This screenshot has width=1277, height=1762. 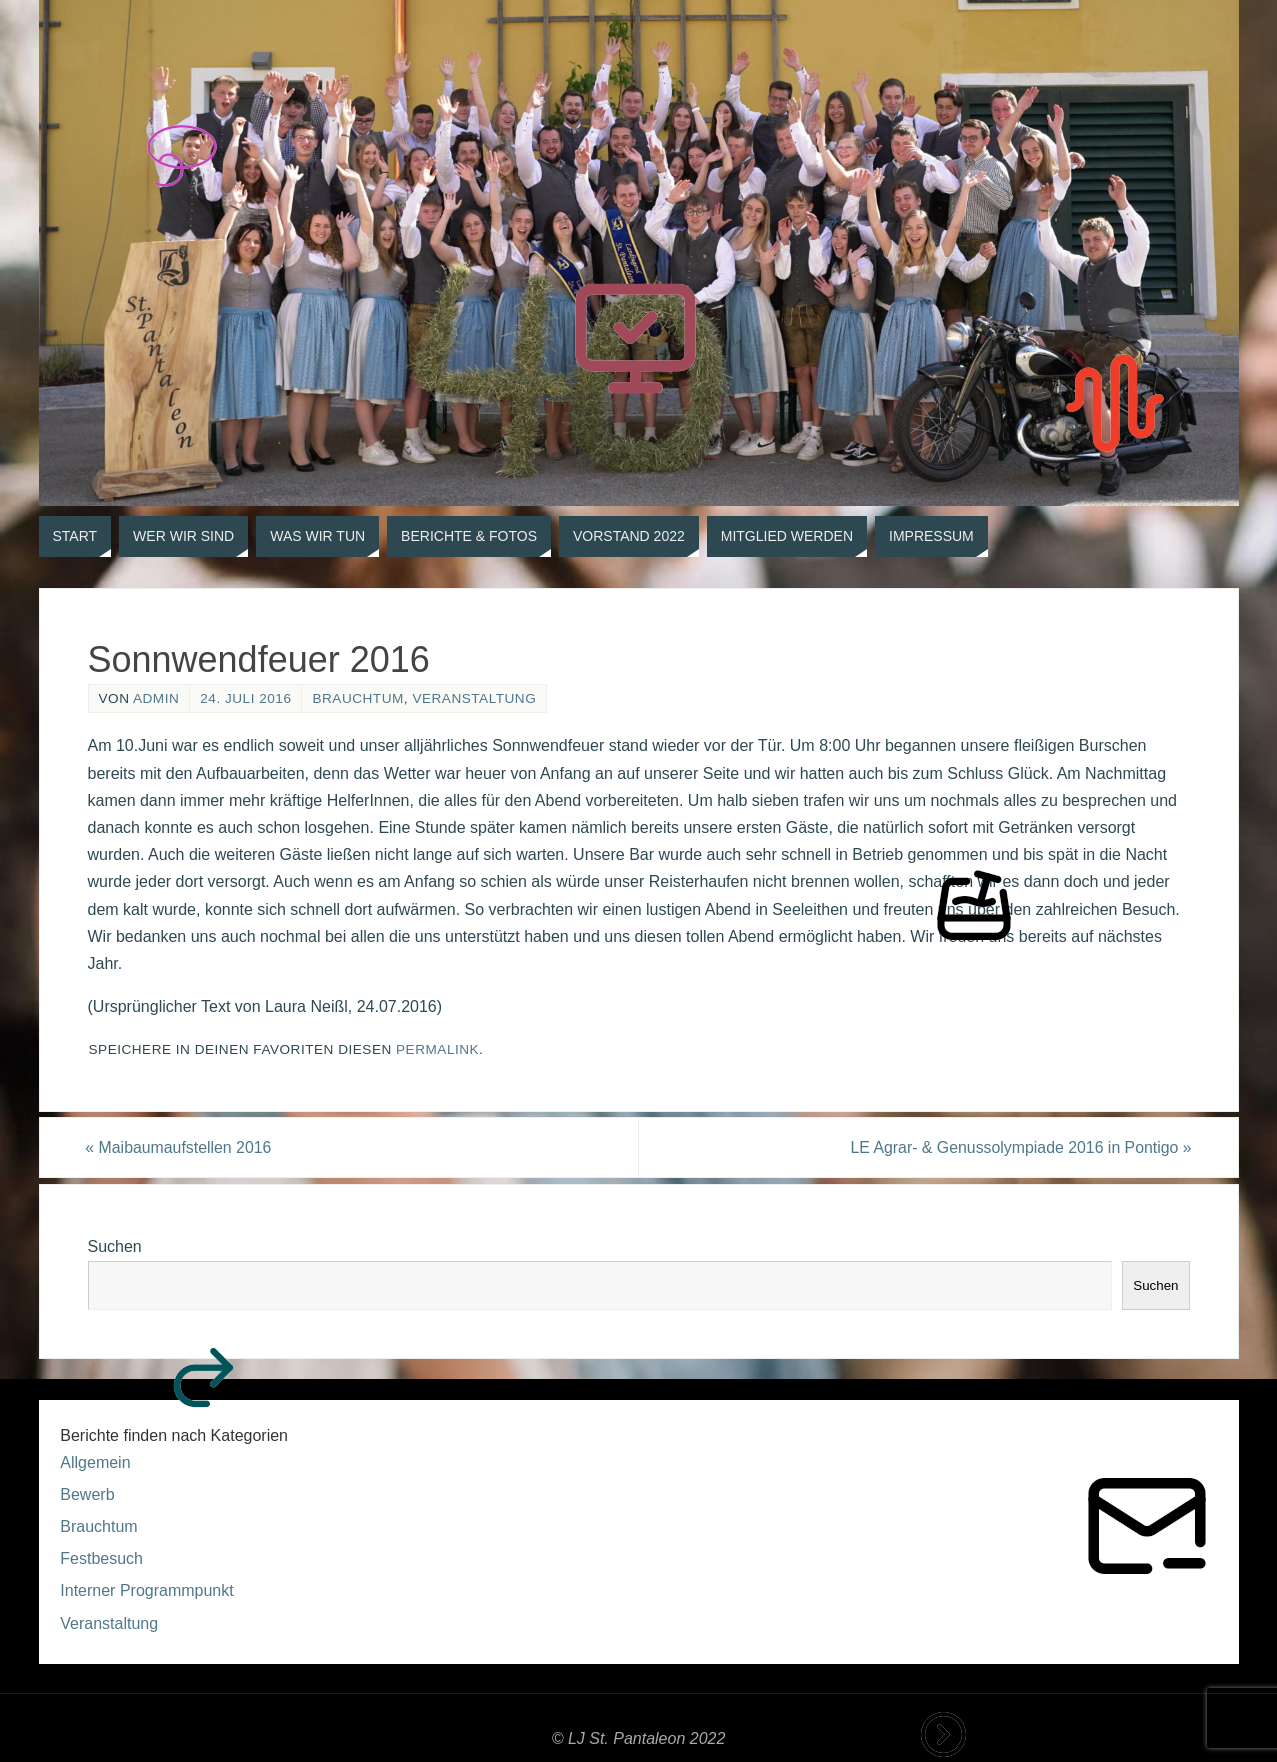 I want to click on access sandbox or testing environment, so click(x=974, y=907).